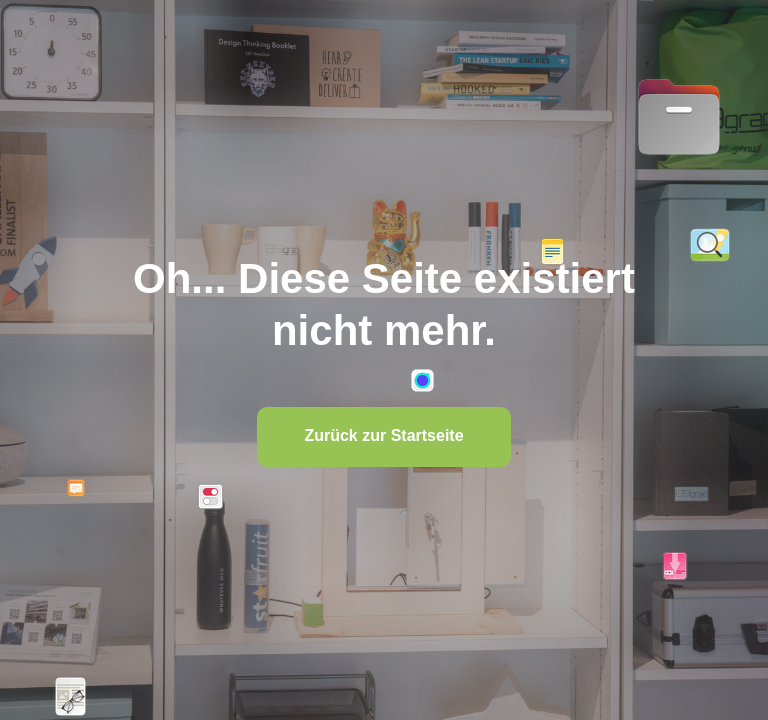 This screenshot has height=720, width=768. What do you see at coordinates (210, 496) in the screenshot?
I see `open system settings or preferences` at bounding box center [210, 496].